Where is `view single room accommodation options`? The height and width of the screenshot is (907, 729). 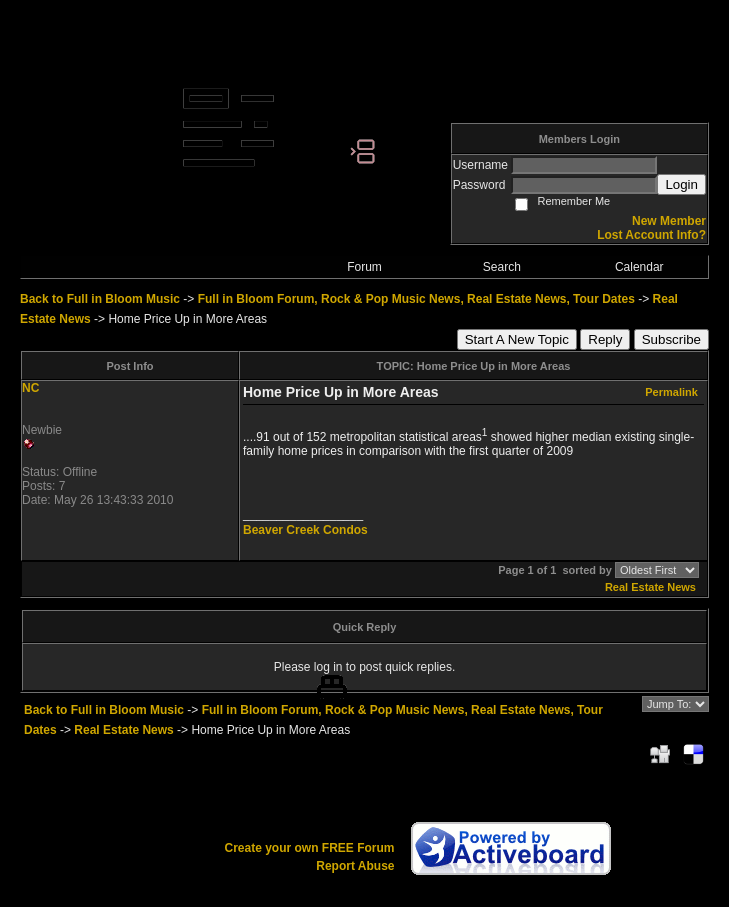
view single room accommodation options is located at coordinates (332, 688).